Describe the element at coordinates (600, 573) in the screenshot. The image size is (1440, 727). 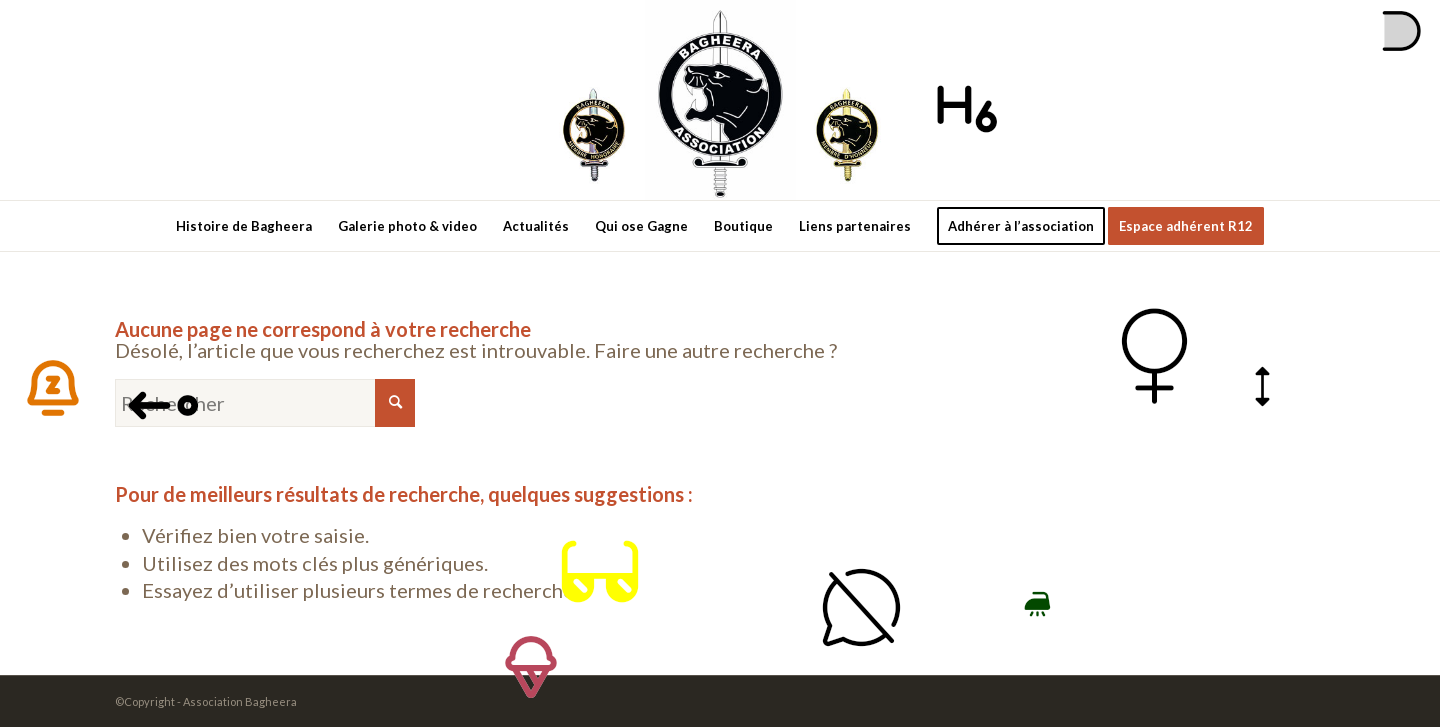
I see `toggle cool or casual mode` at that location.